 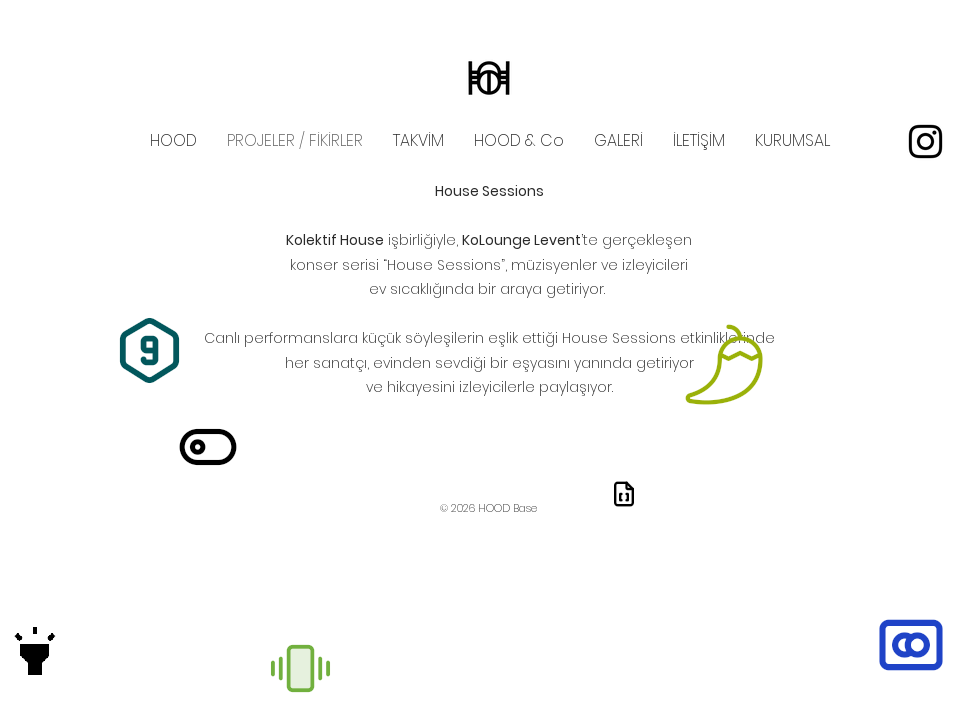 I want to click on toggle switch in off position, so click(x=208, y=447).